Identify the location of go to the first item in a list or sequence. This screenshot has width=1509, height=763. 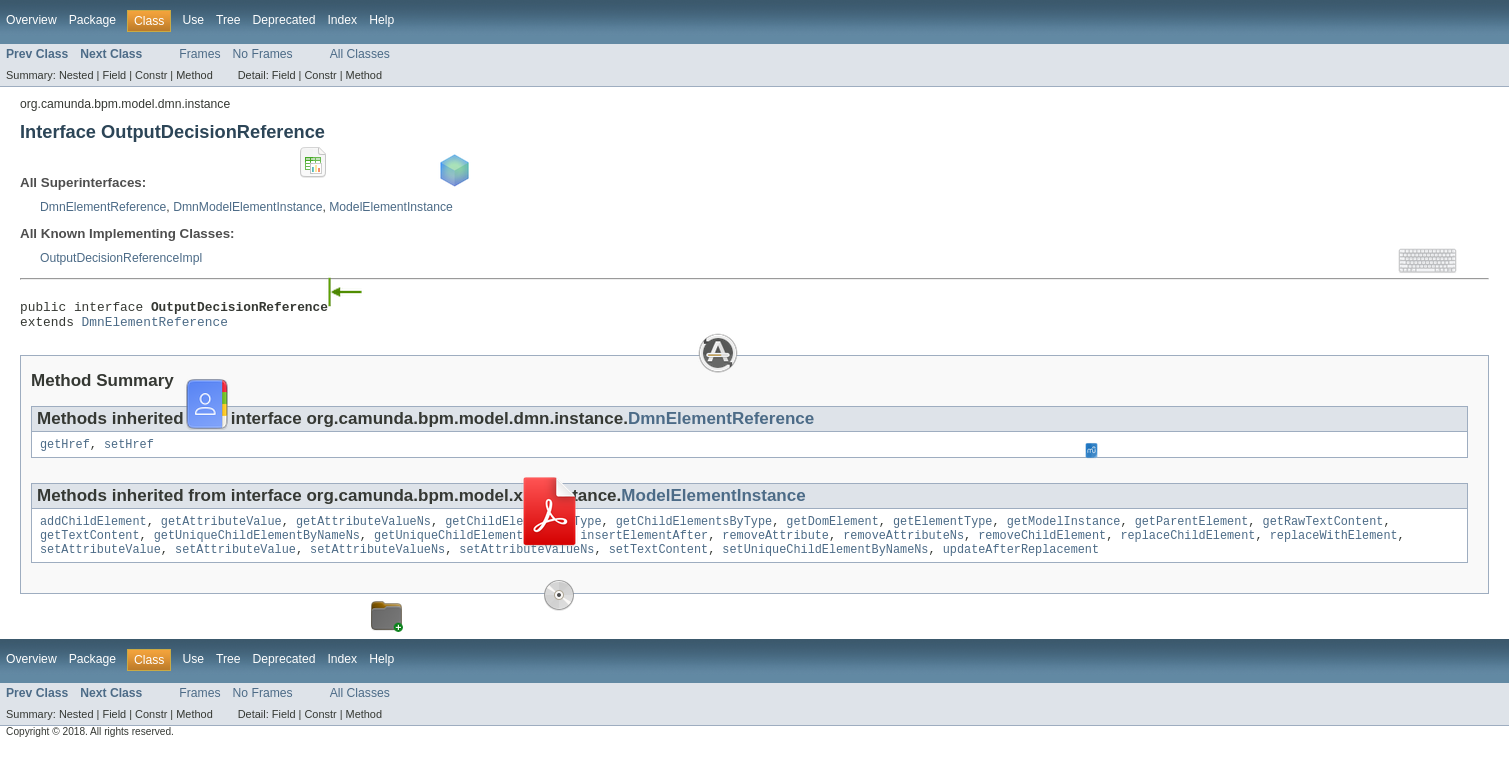
(345, 292).